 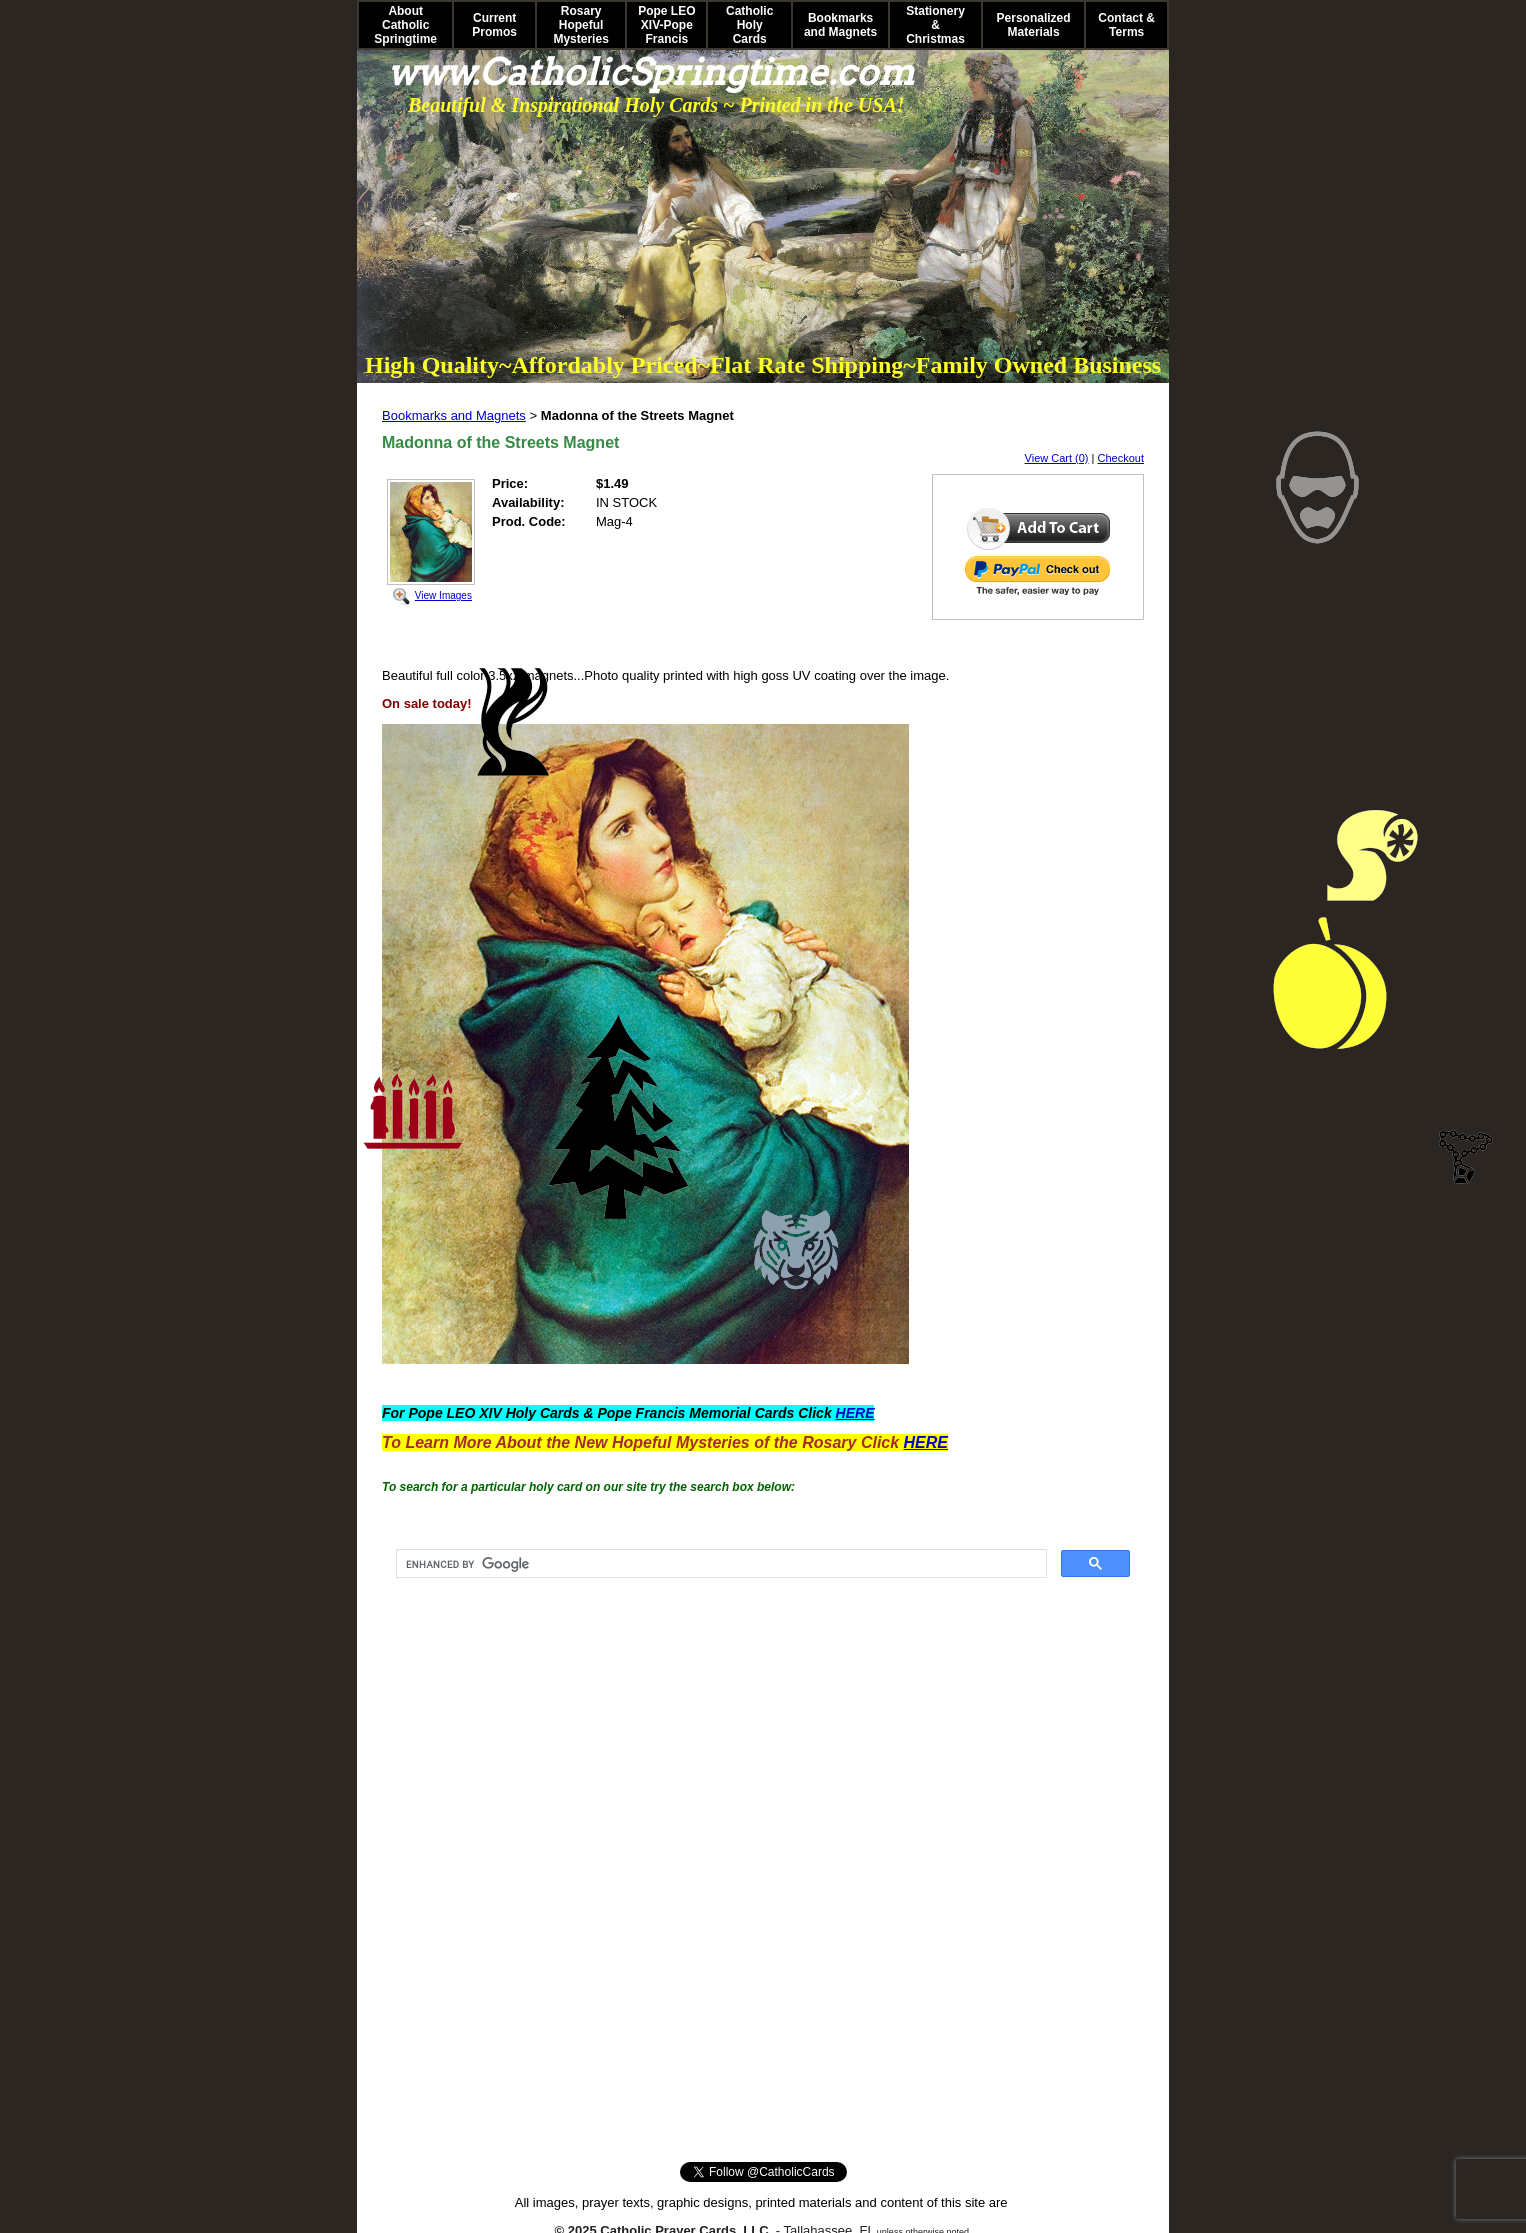 I want to click on indicates a villain or antagonist character, so click(x=1317, y=487).